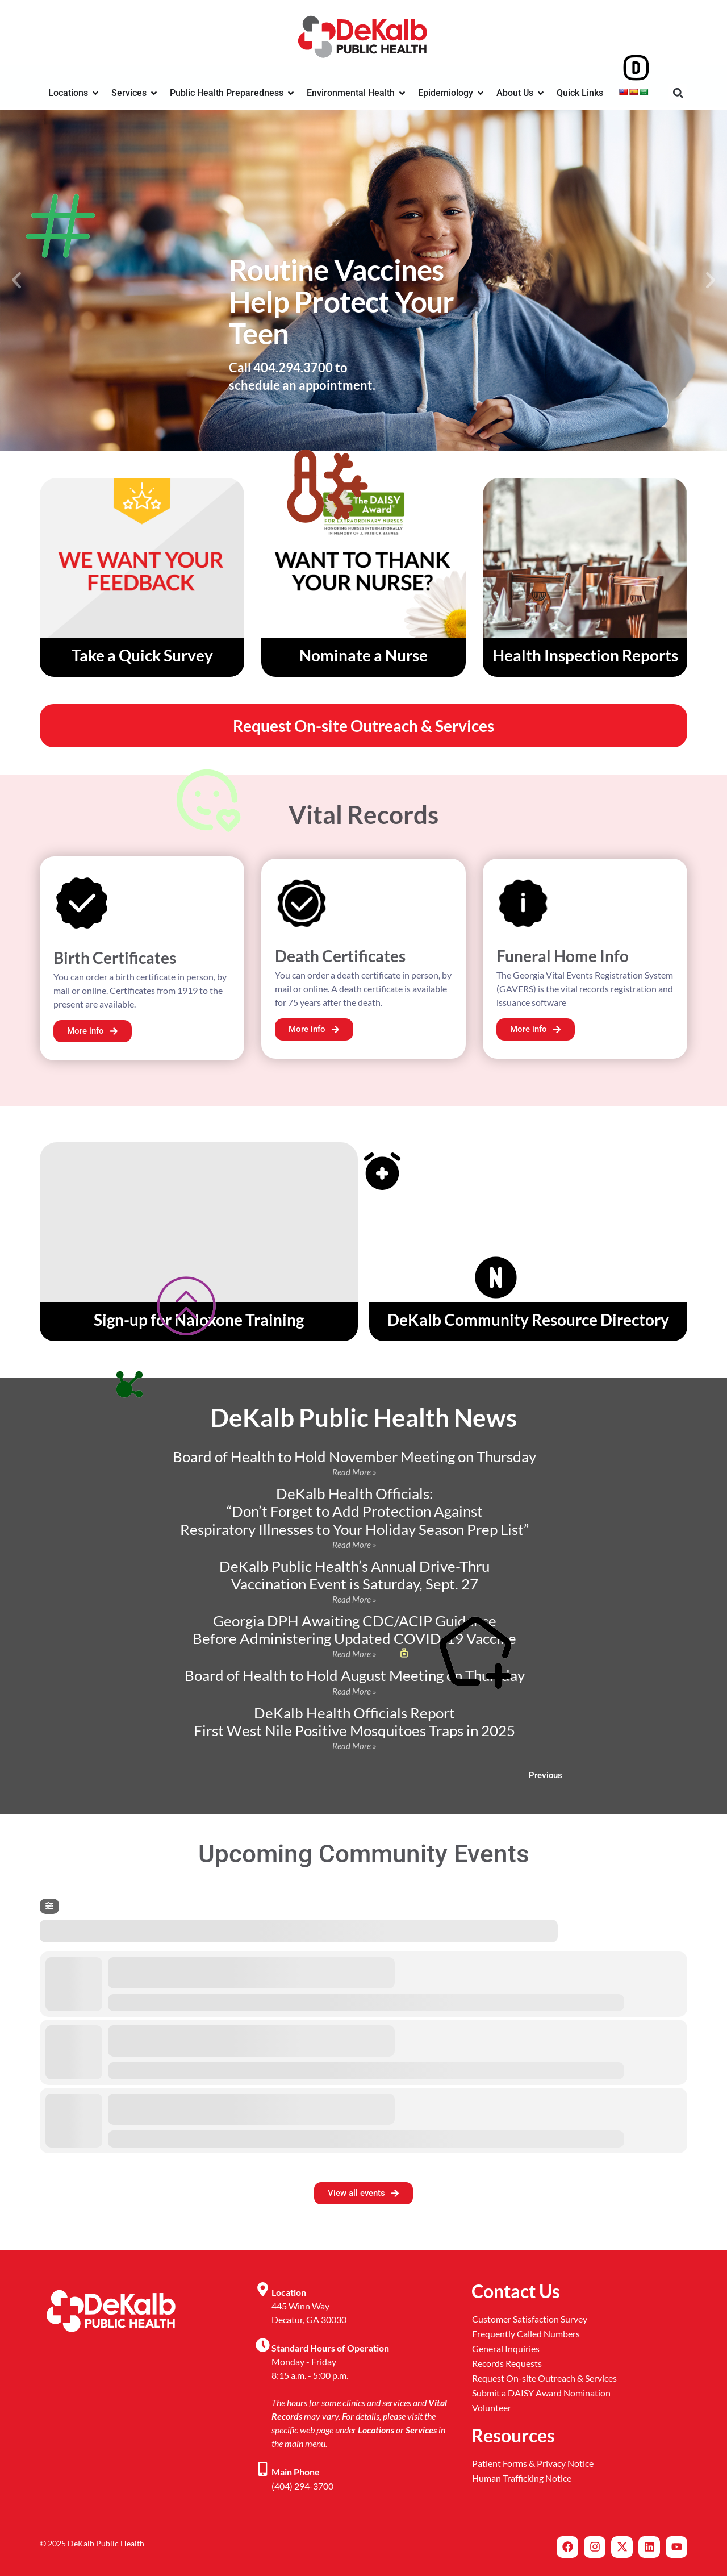 Image resolution: width=727 pixels, height=2576 pixels. I want to click on view or add hashtags, so click(60, 226).